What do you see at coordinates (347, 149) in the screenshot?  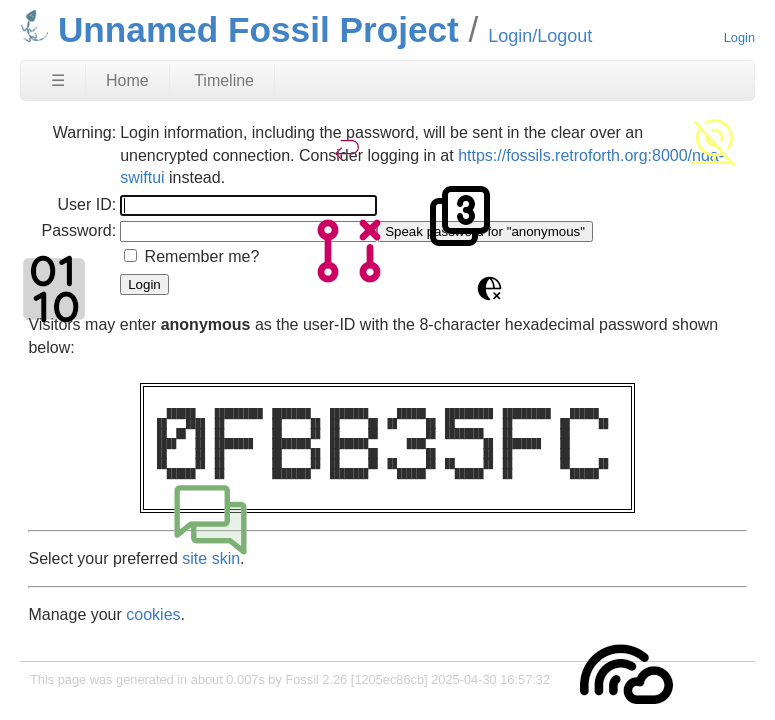 I see `undo or go back to previous state` at bounding box center [347, 149].